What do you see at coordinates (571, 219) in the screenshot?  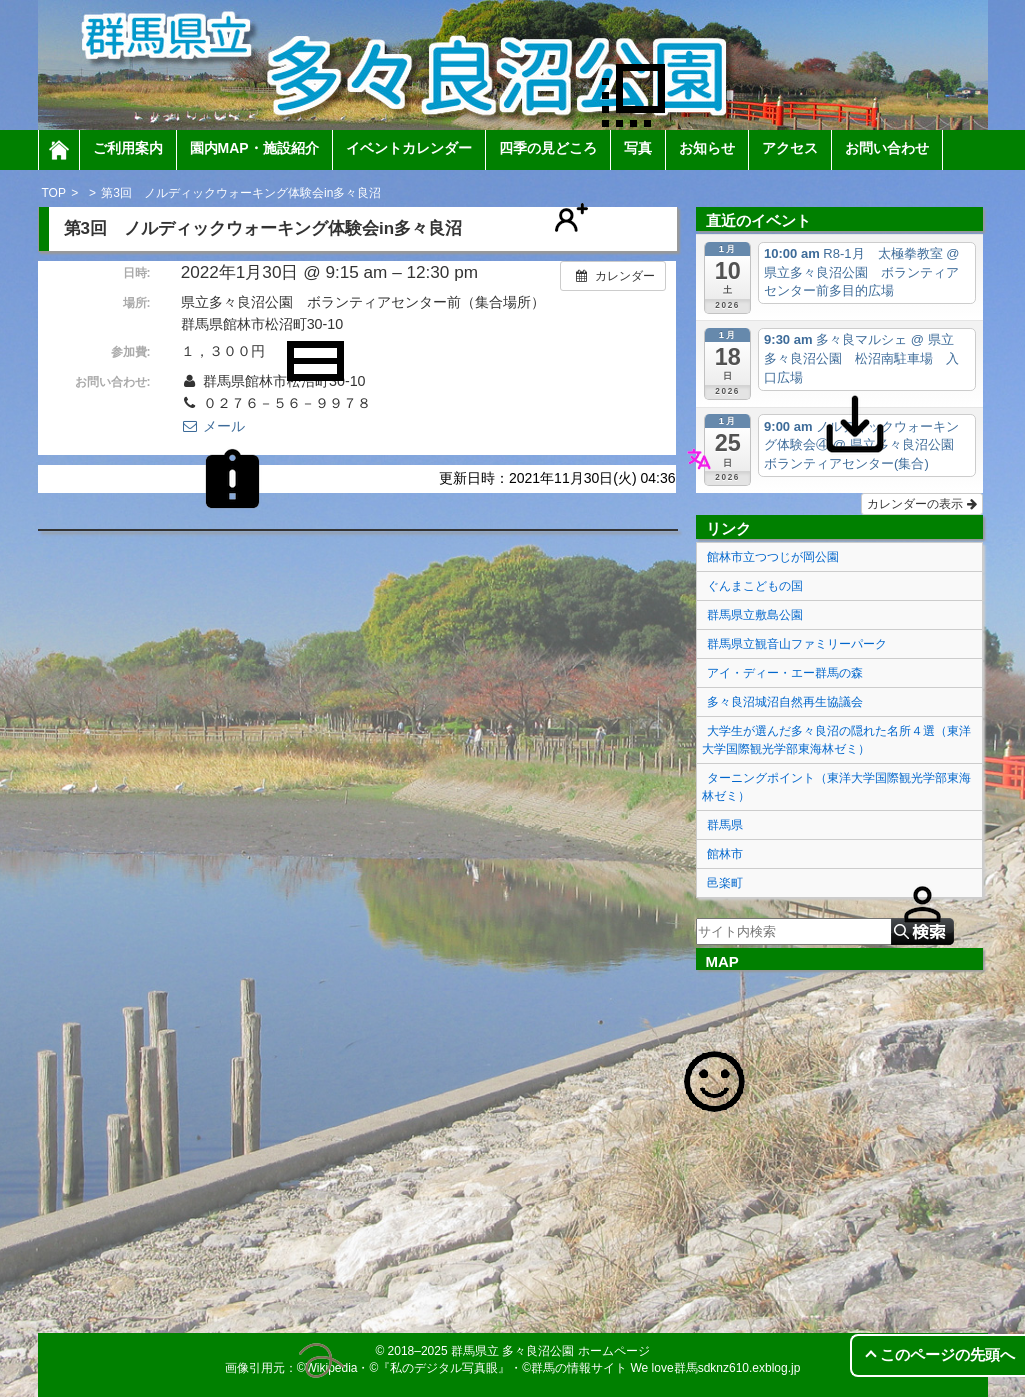 I see `add a new contact or friend` at bounding box center [571, 219].